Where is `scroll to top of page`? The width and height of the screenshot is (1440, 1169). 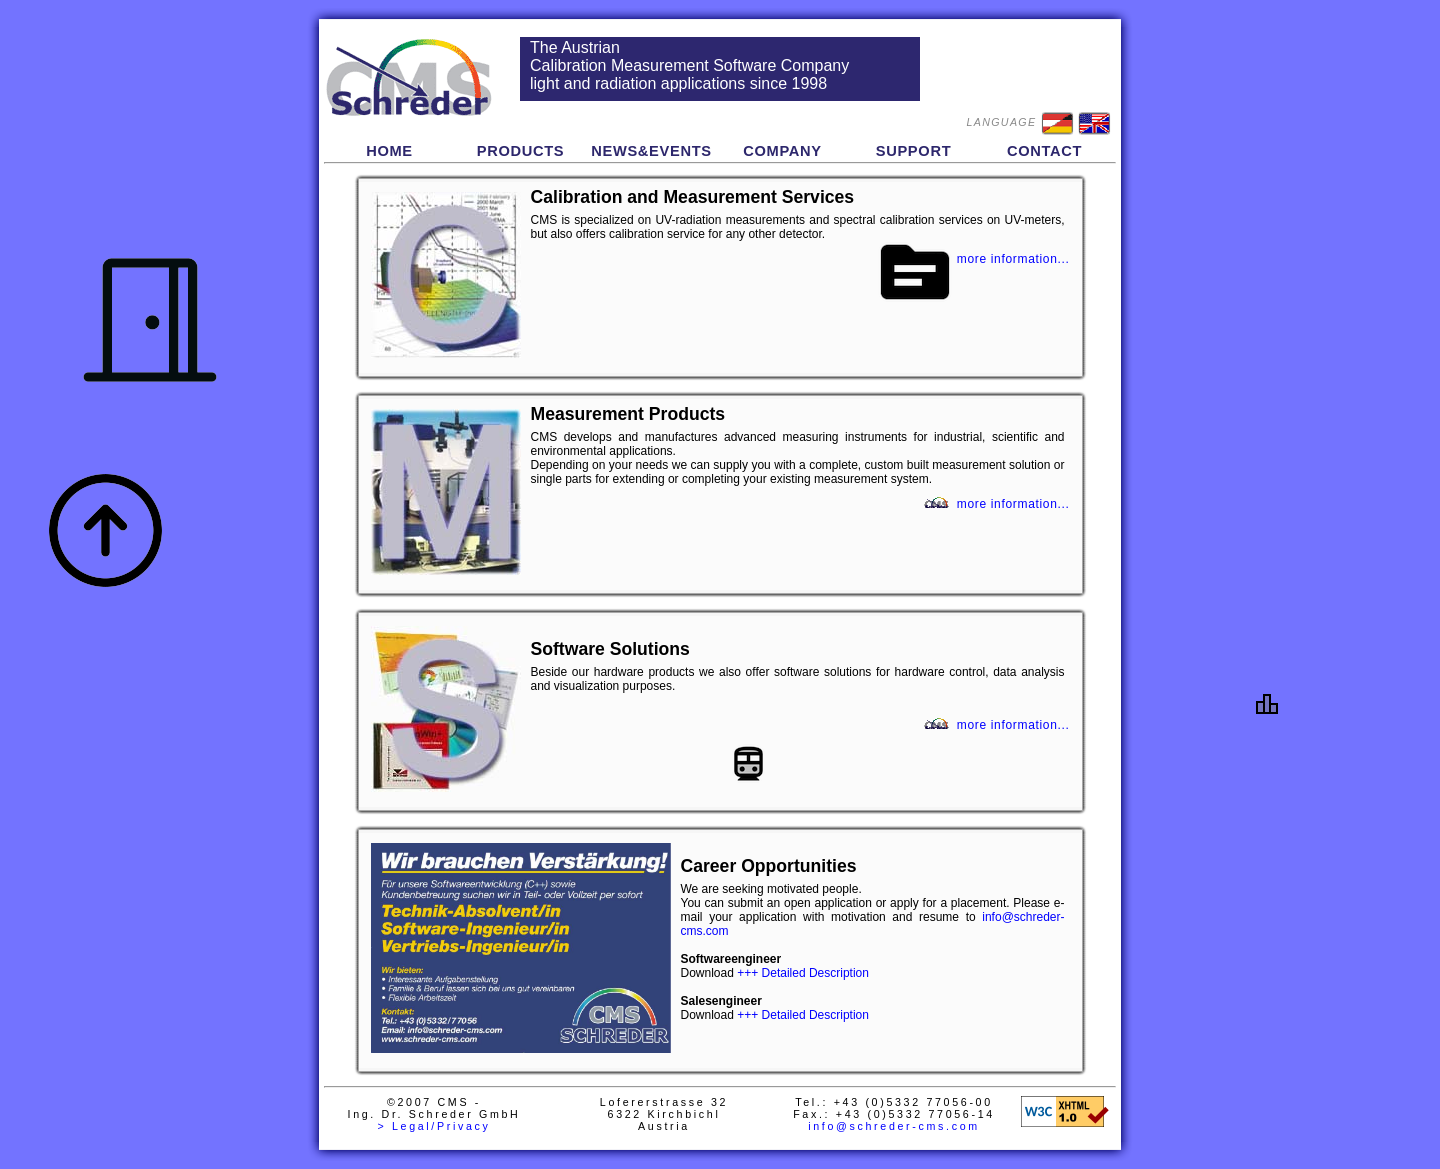 scroll to top of page is located at coordinates (105, 530).